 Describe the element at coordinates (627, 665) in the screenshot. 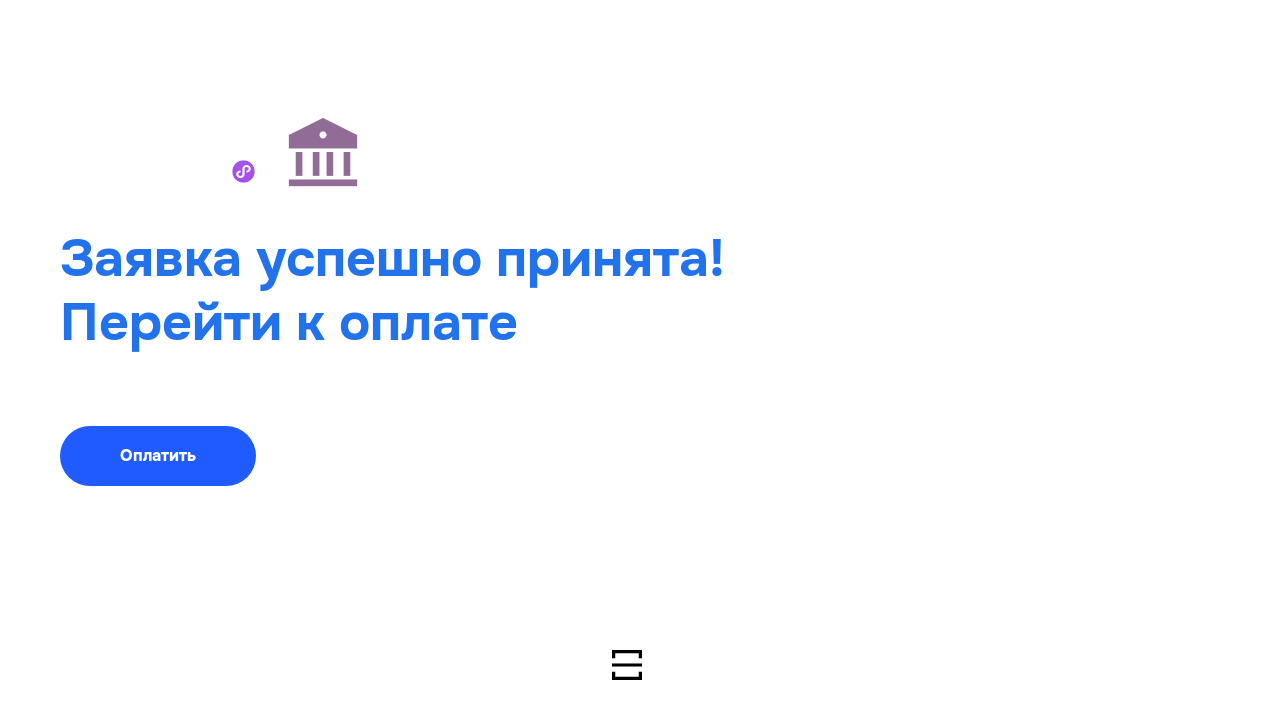

I see `scan a QR code` at that location.